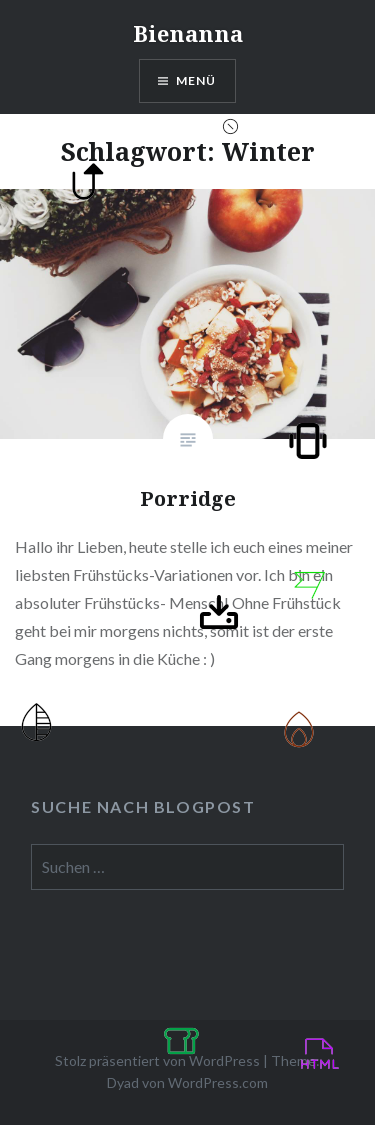 This screenshot has height=1125, width=375. Describe the element at coordinates (230, 126) in the screenshot. I see `indicates a prohibited or restricted action` at that location.